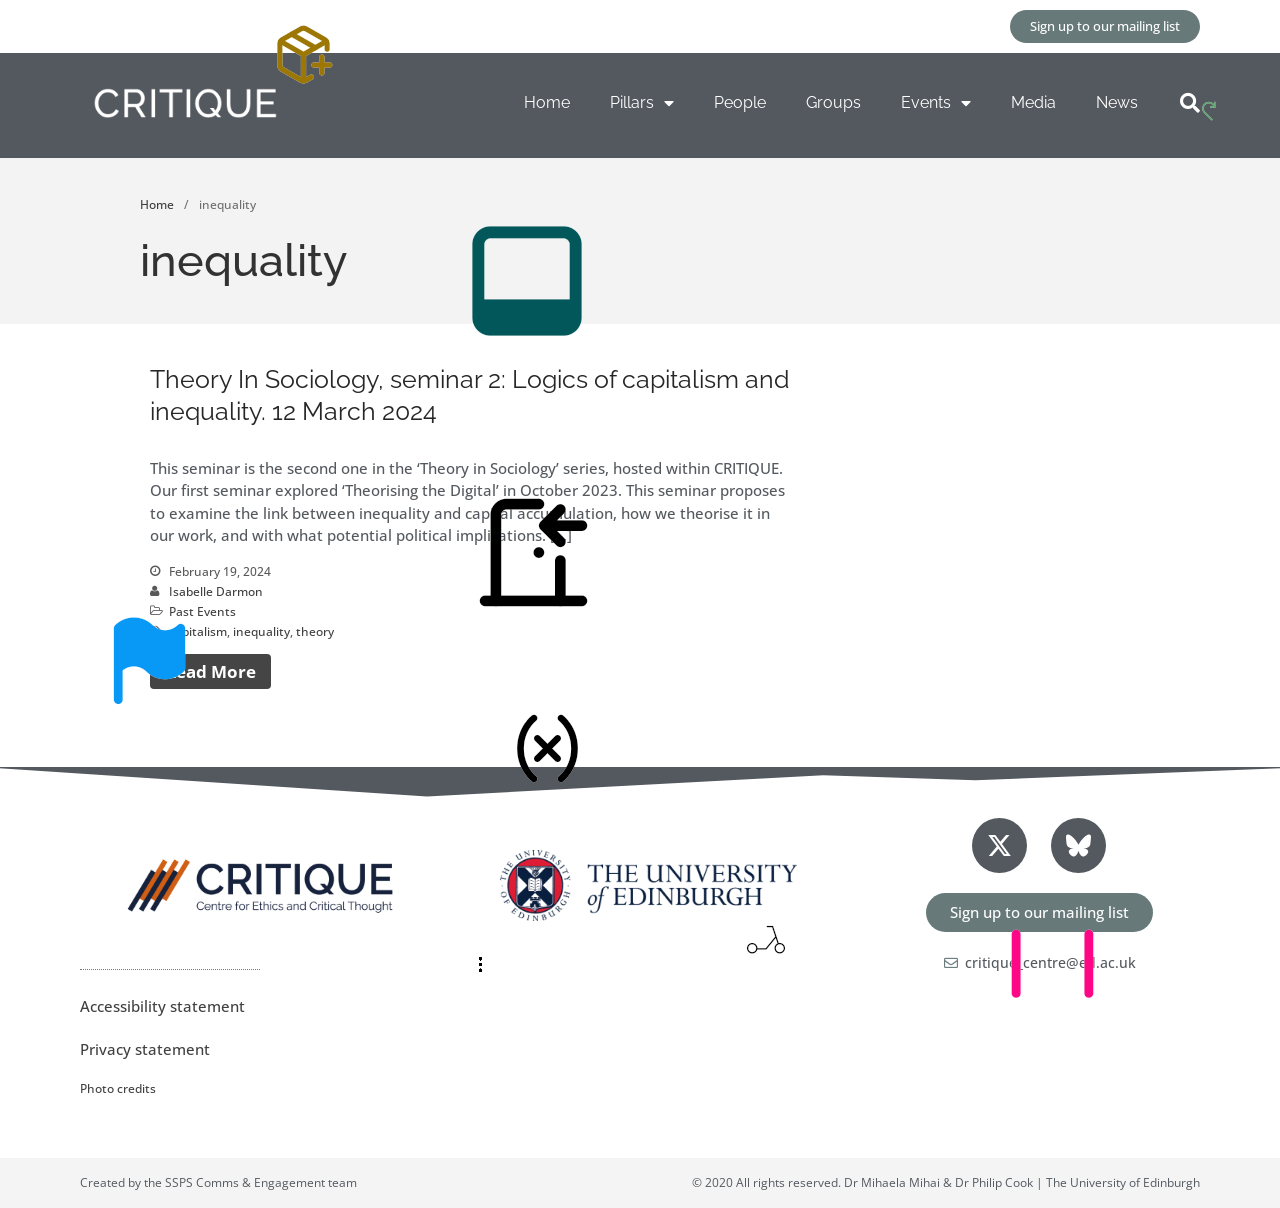 The height and width of the screenshot is (1208, 1280). I want to click on toggle bottom navigation bar visibility, so click(527, 281).